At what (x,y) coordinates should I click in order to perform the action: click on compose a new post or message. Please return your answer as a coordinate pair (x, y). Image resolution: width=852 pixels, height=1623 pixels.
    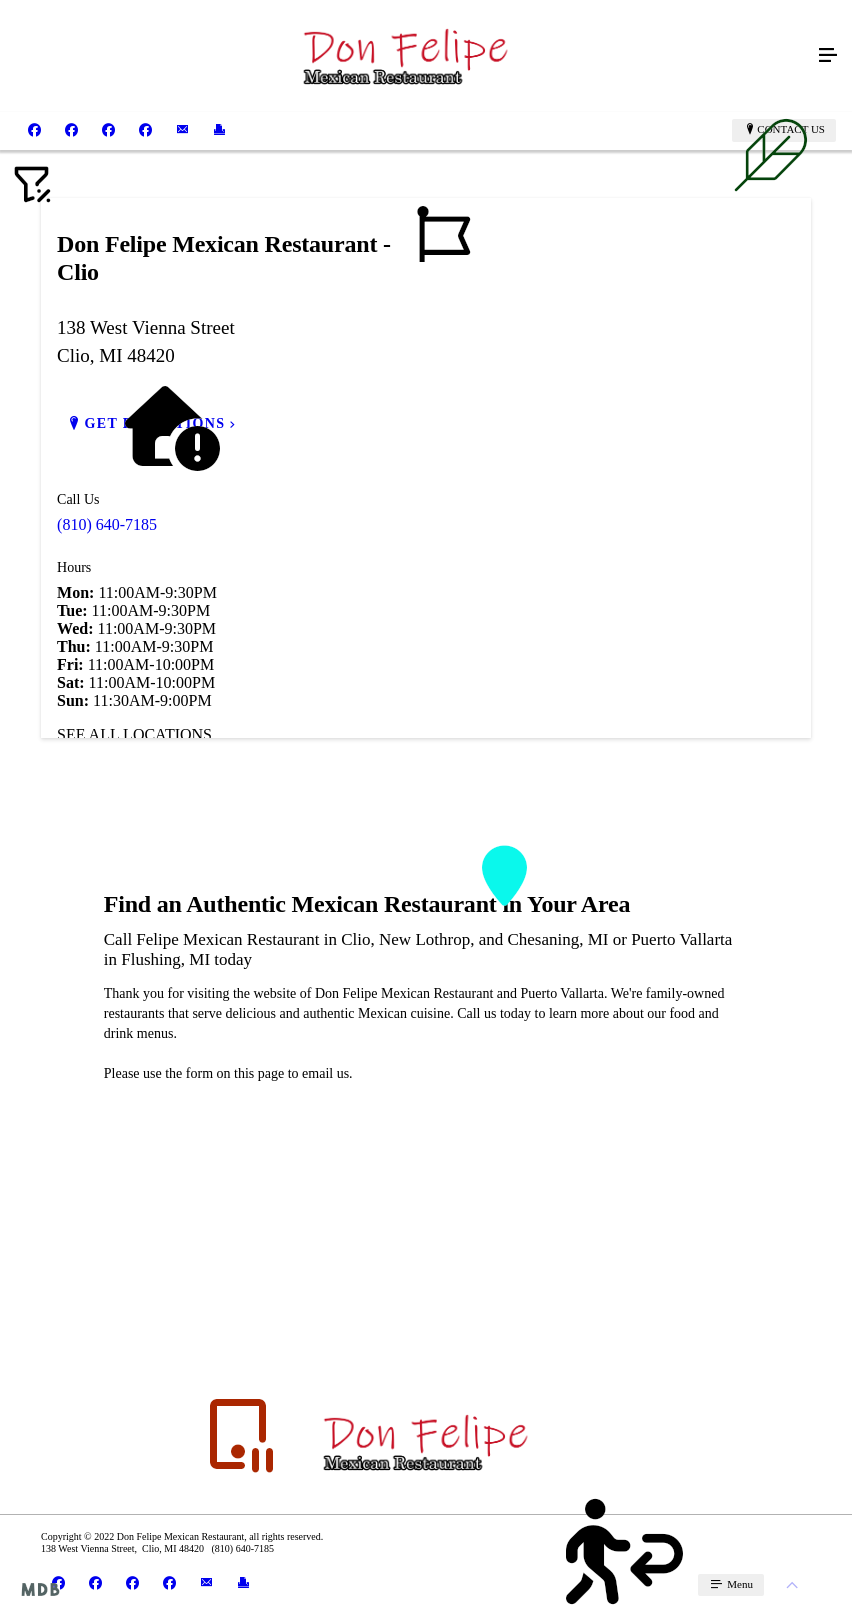
    Looking at the image, I should click on (769, 156).